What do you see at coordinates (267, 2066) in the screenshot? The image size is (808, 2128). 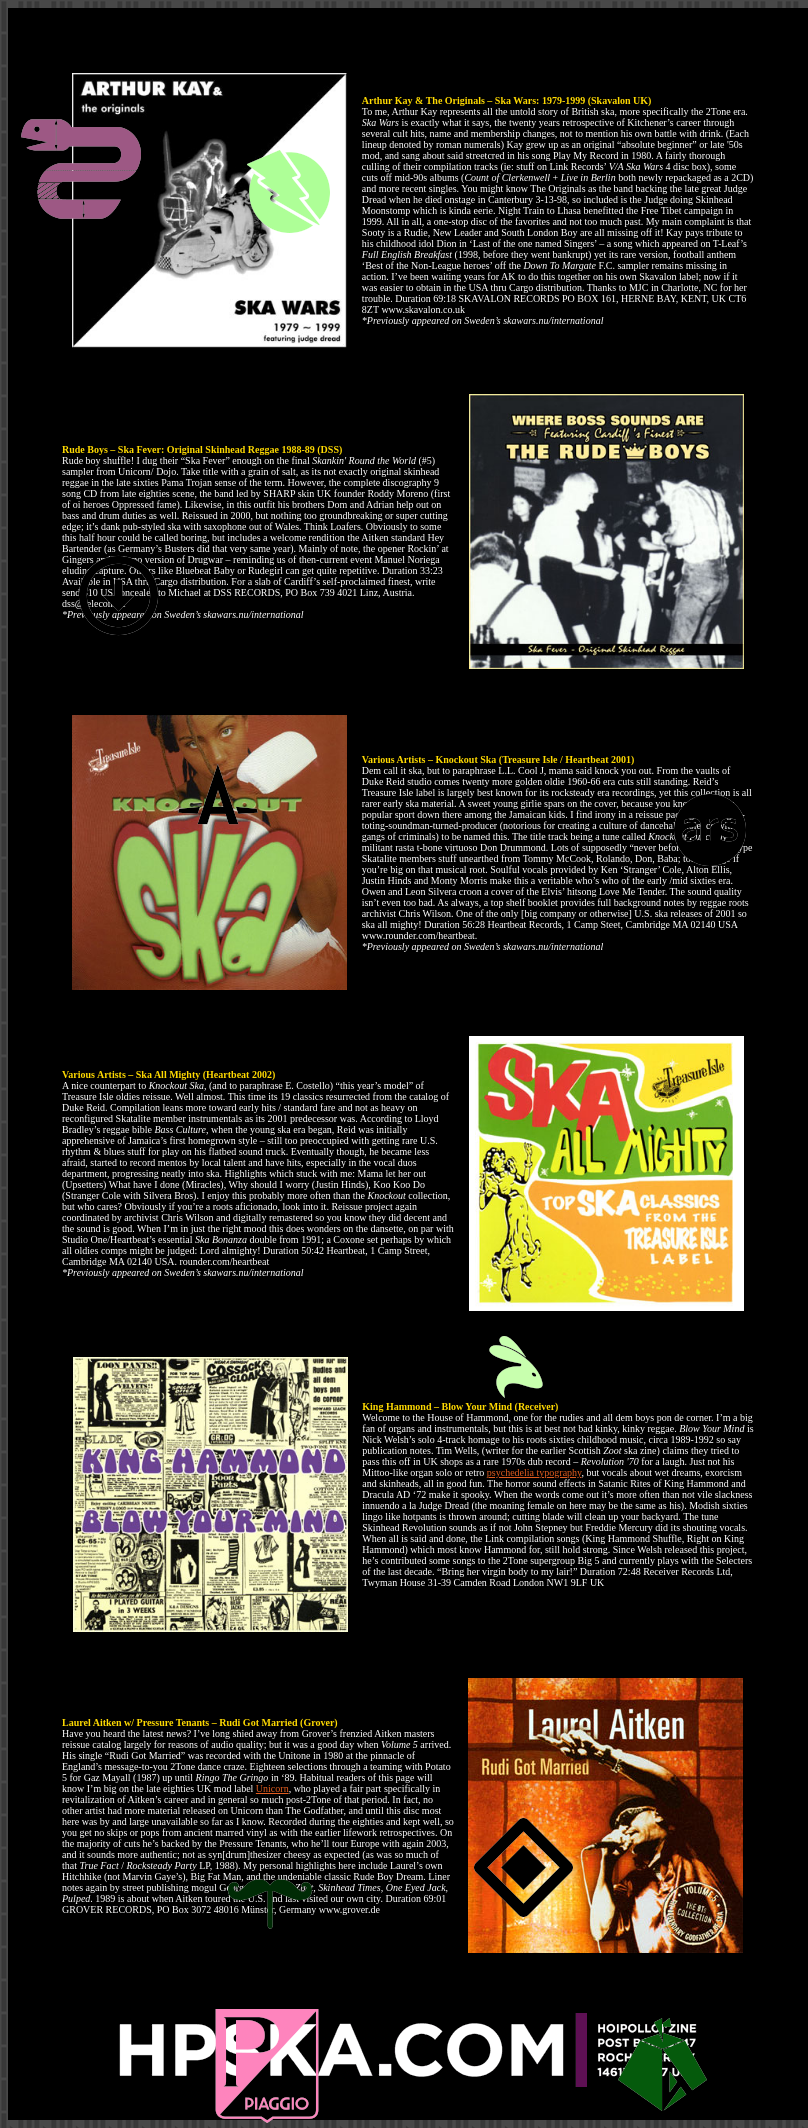 I see `Piaggio Group company logo` at bounding box center [267, 2066].